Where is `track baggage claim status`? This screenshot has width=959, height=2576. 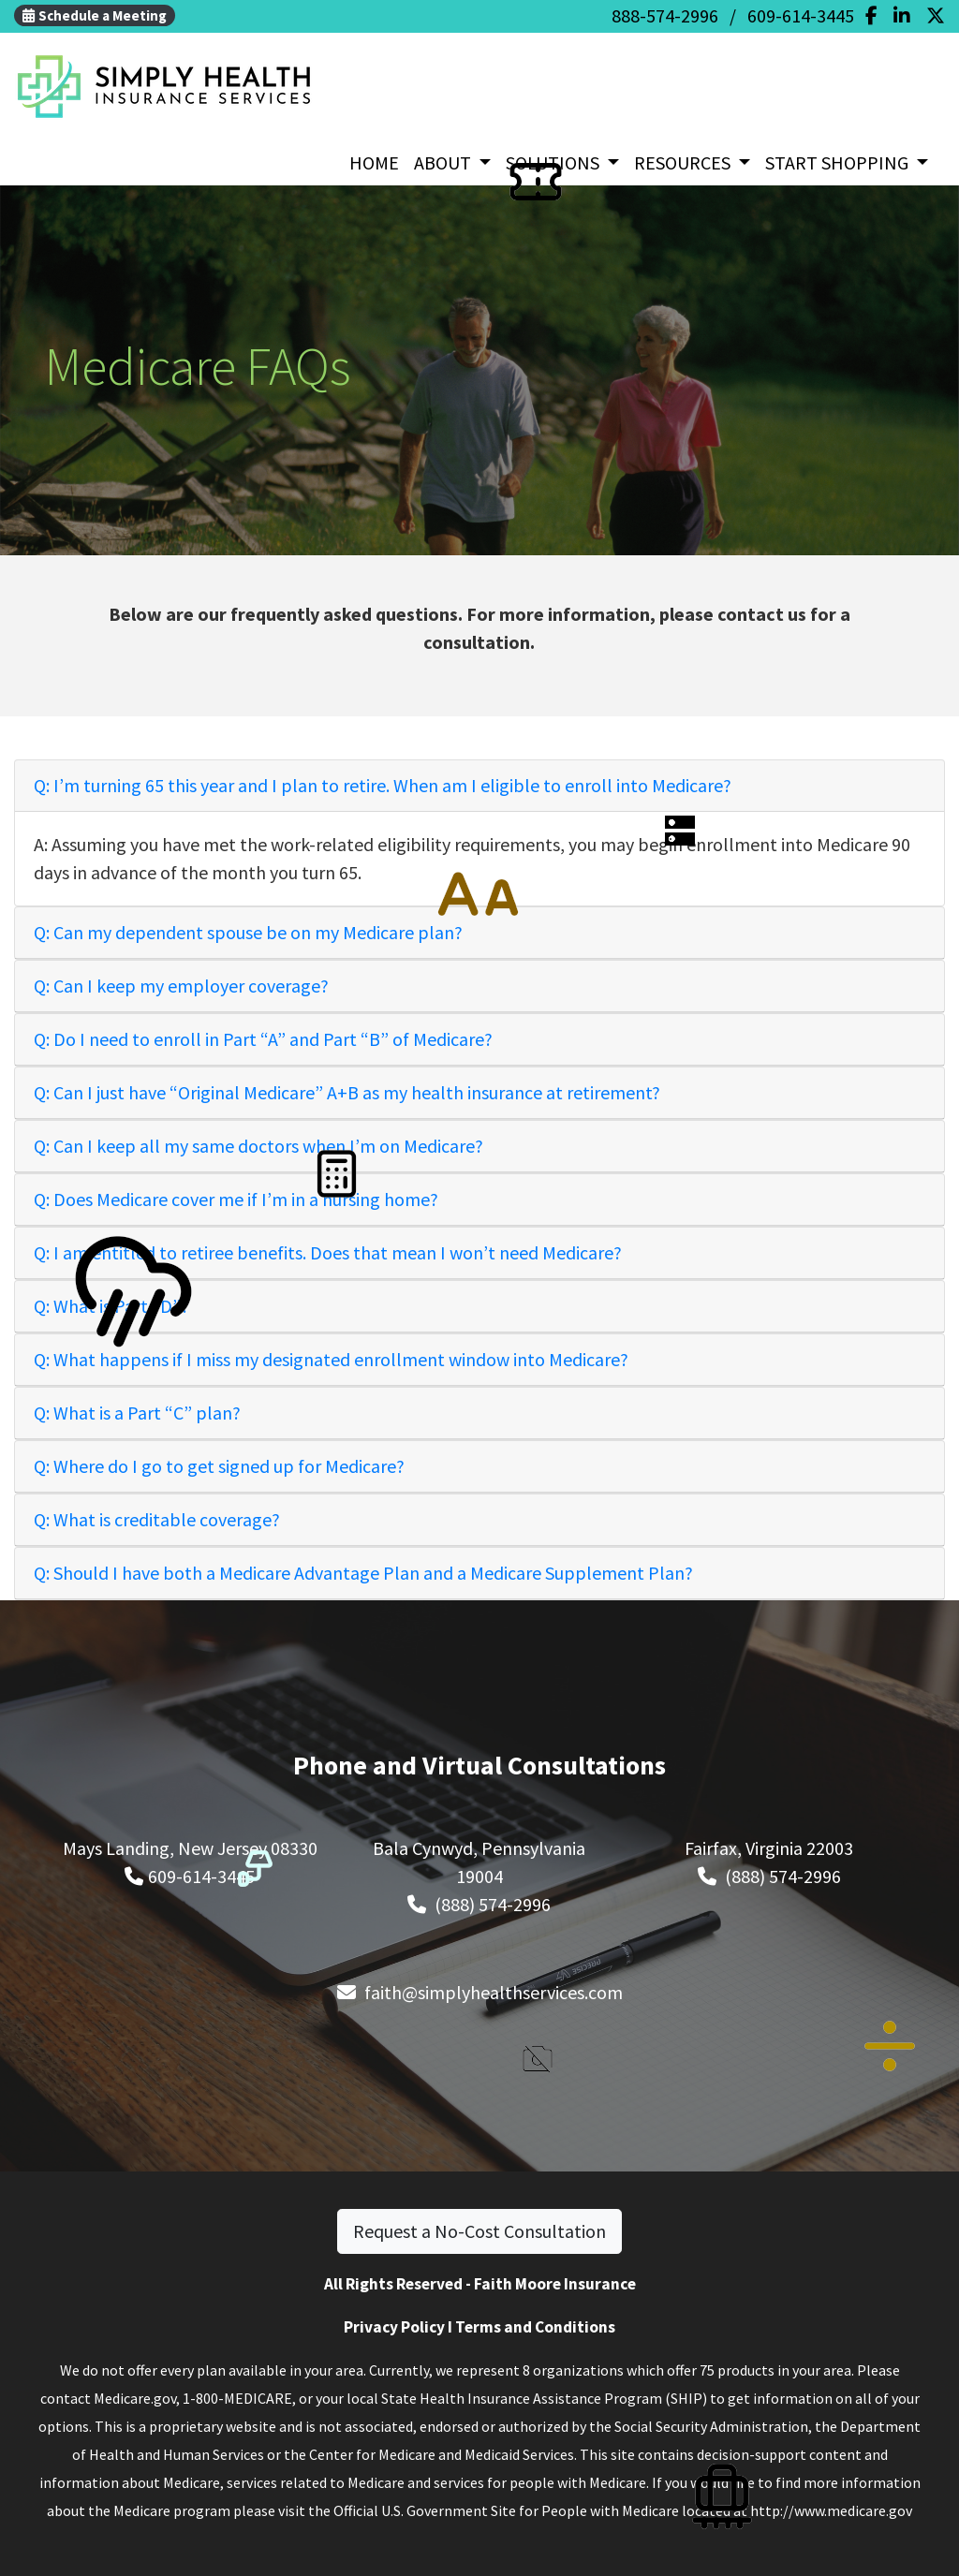
track baggage claim status is located at coordinates (722, 2496).